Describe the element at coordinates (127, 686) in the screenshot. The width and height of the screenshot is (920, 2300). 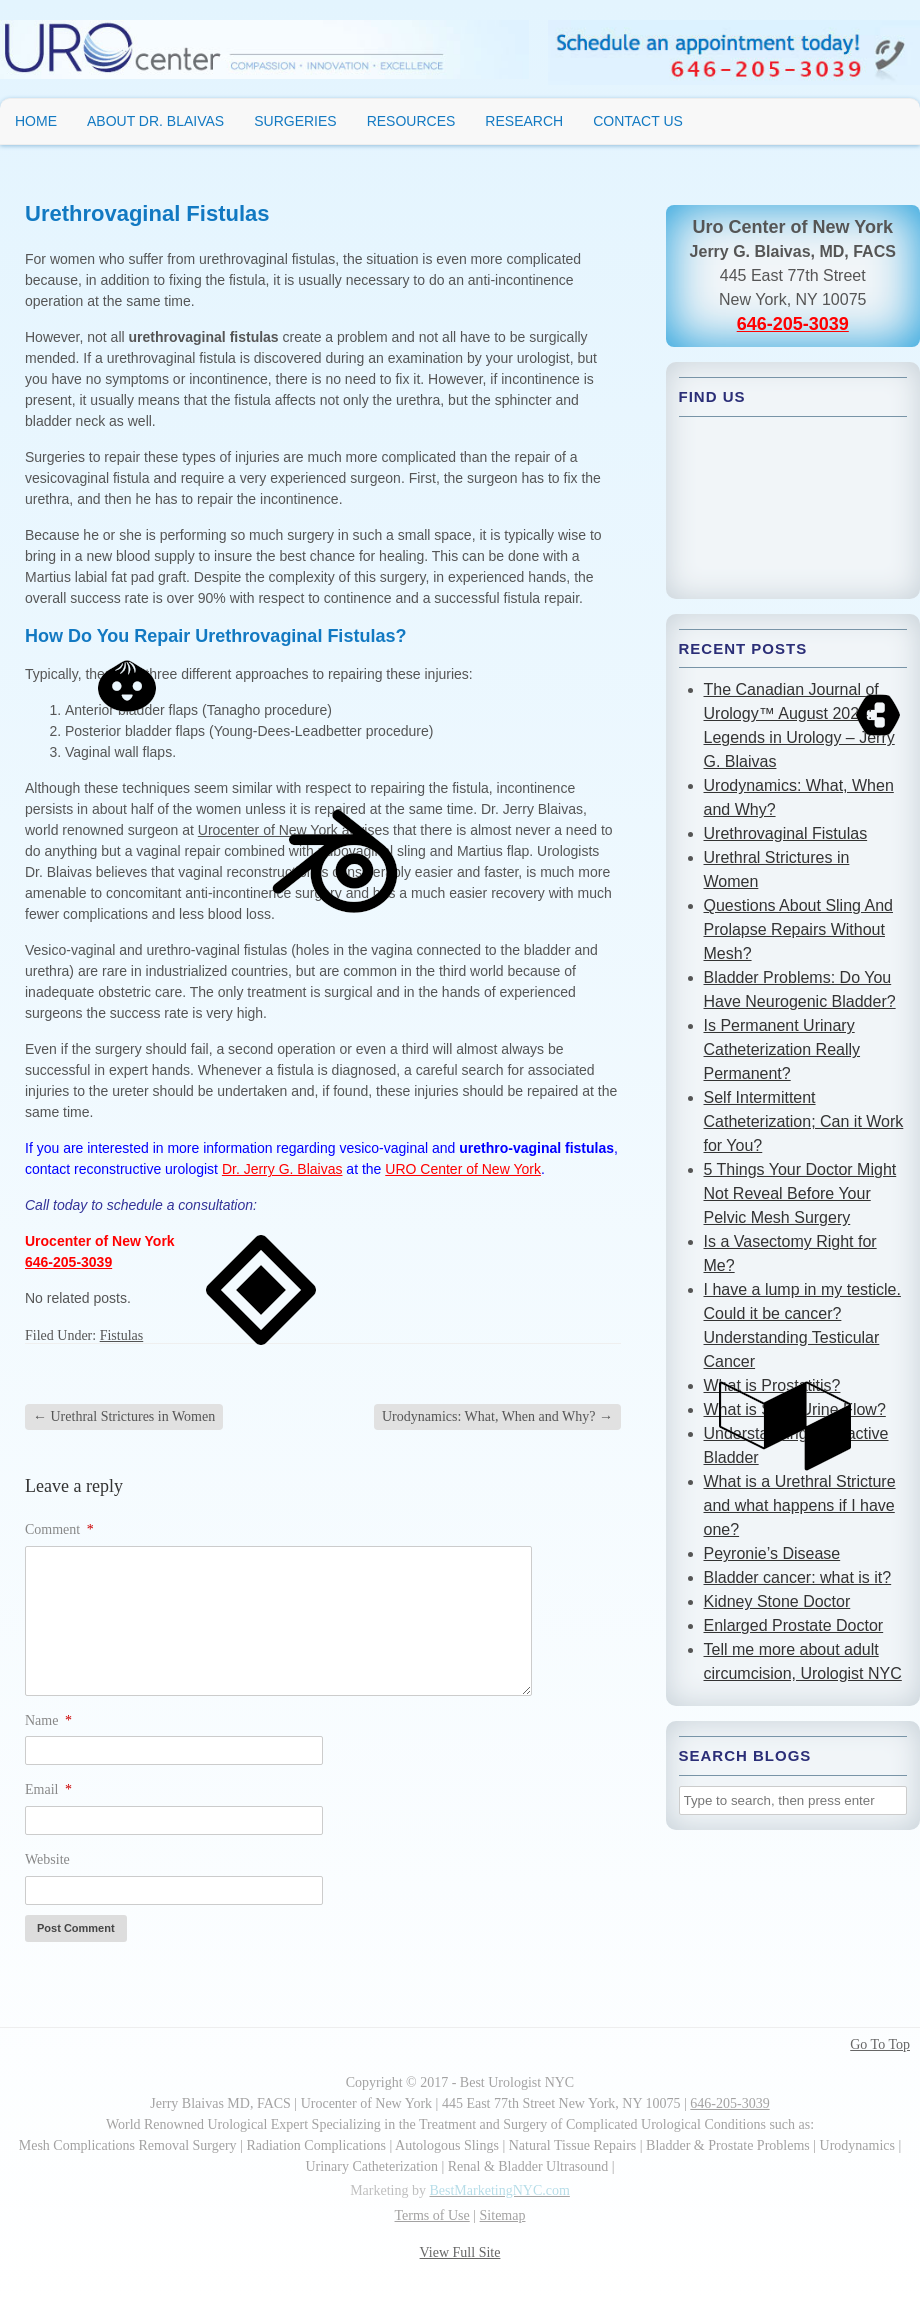
I see `indicates a project using the bun javascript runtime` at that location.